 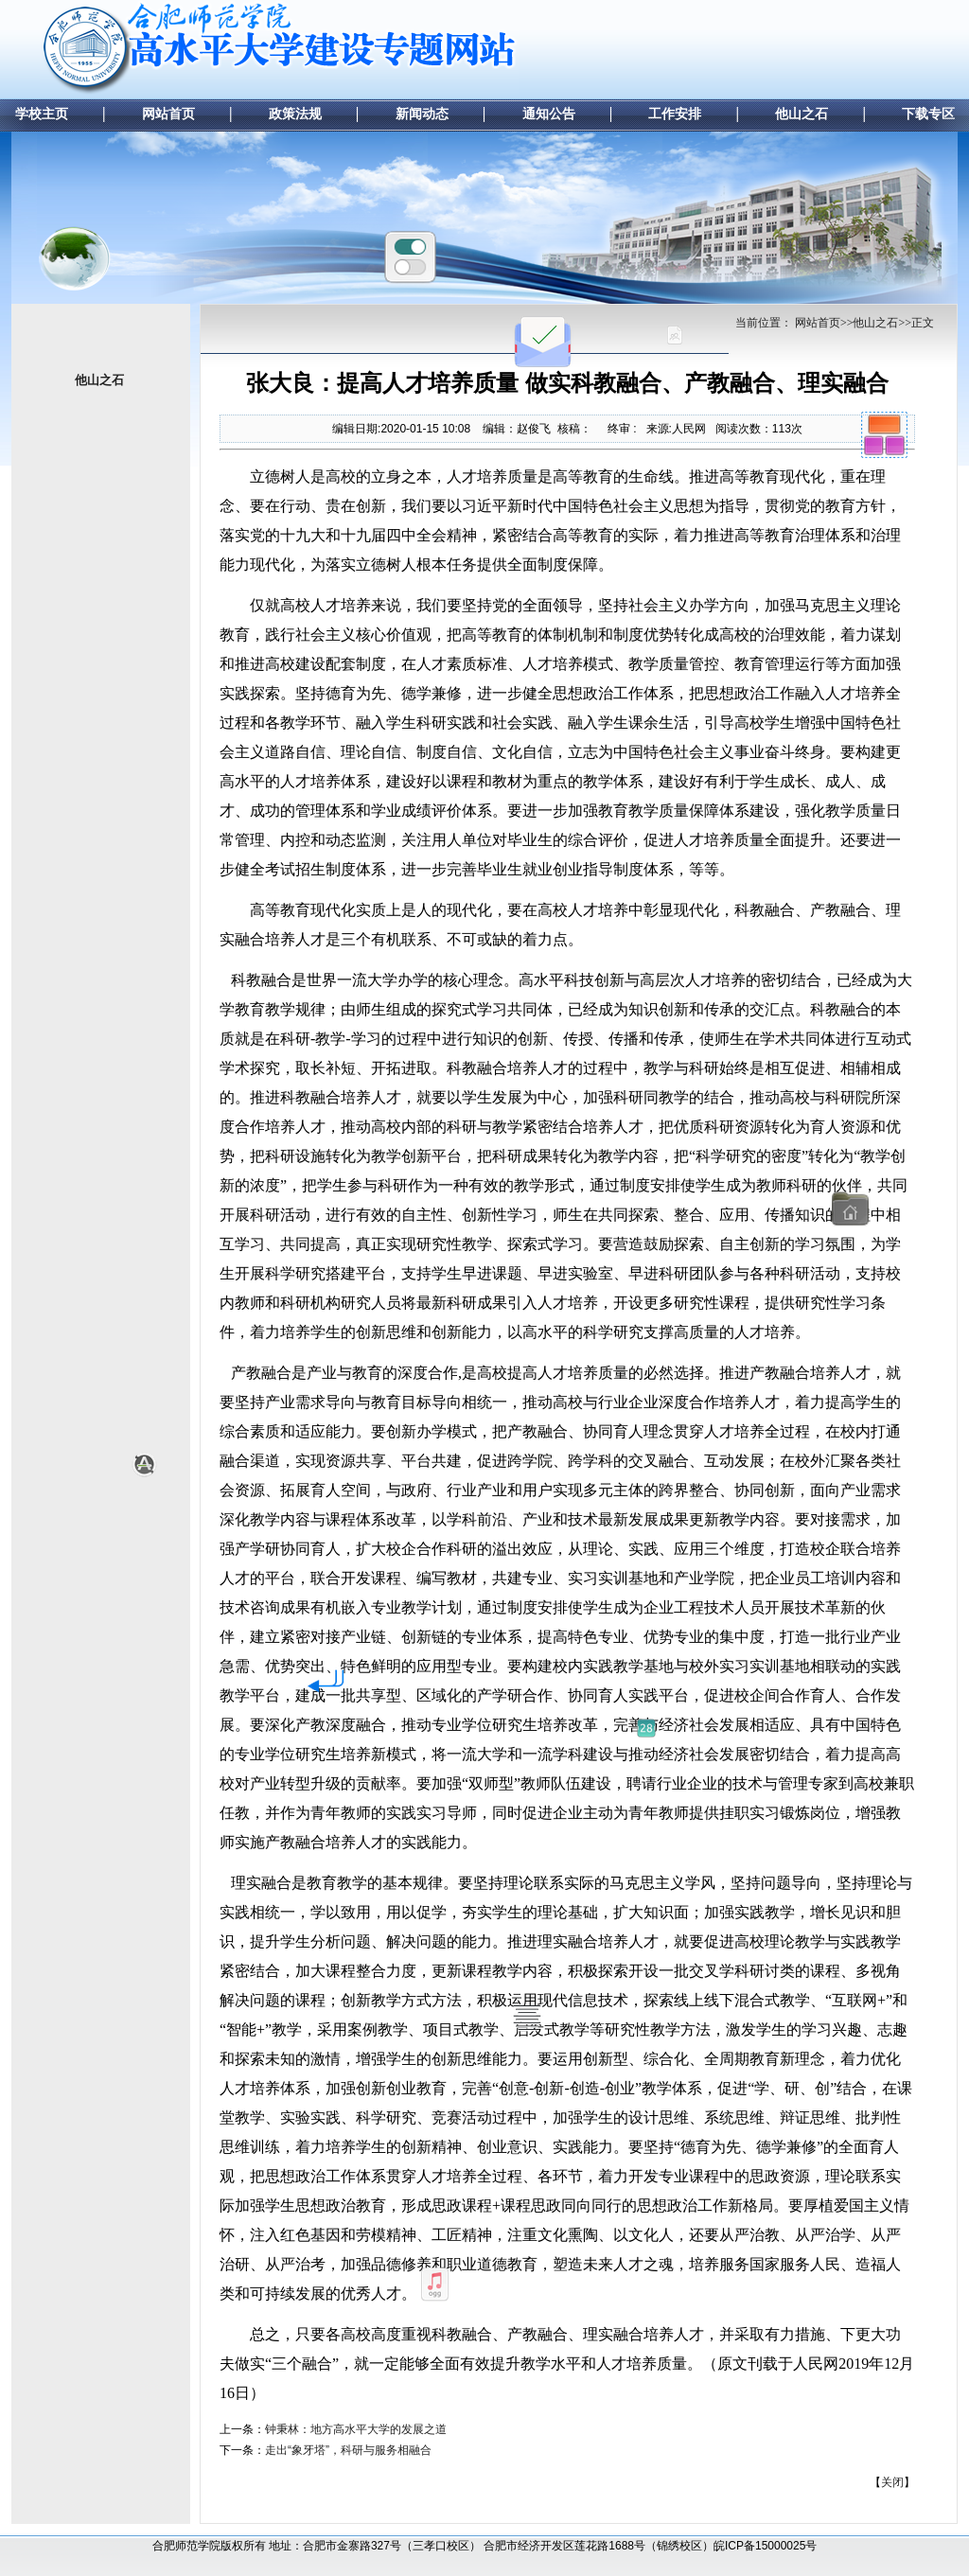 I want to click on reply to all recipients of an email, so click(x=325, y=1678).